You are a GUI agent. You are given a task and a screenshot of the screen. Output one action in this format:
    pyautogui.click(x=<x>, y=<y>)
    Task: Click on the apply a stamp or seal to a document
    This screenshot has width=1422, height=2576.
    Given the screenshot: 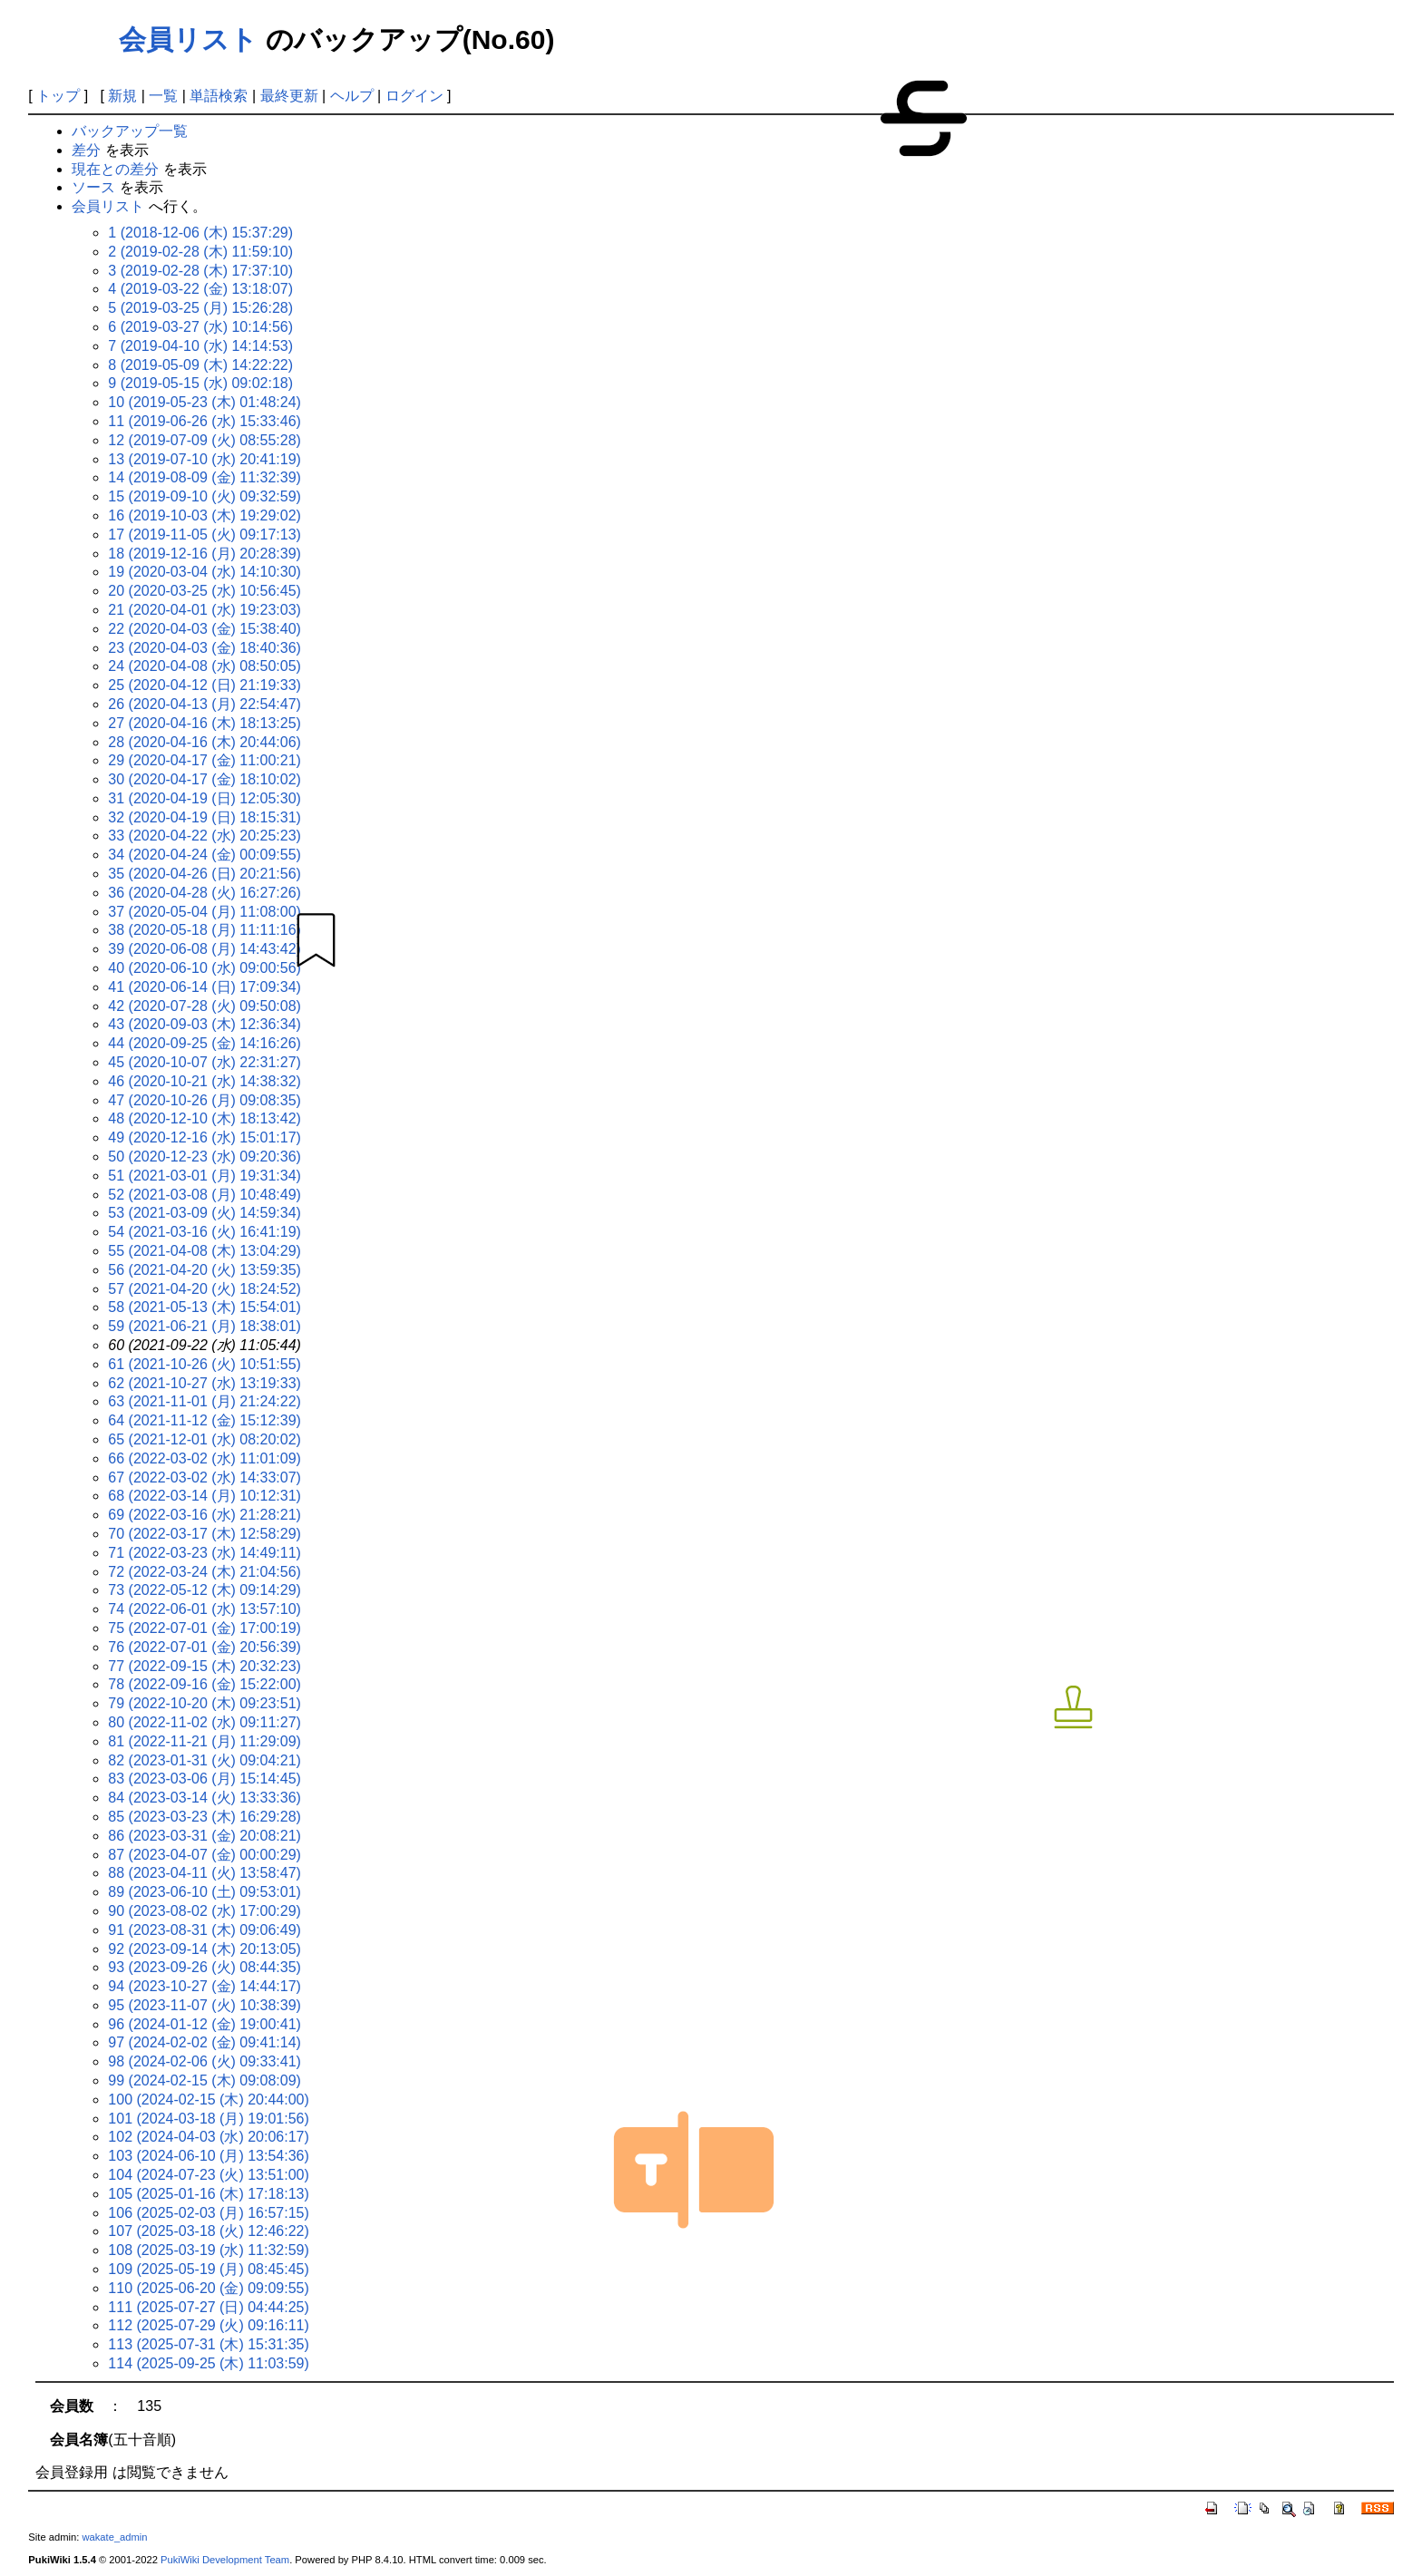 What is the action you would take?
    pyautogui.click(x=1073, y=1707)
    